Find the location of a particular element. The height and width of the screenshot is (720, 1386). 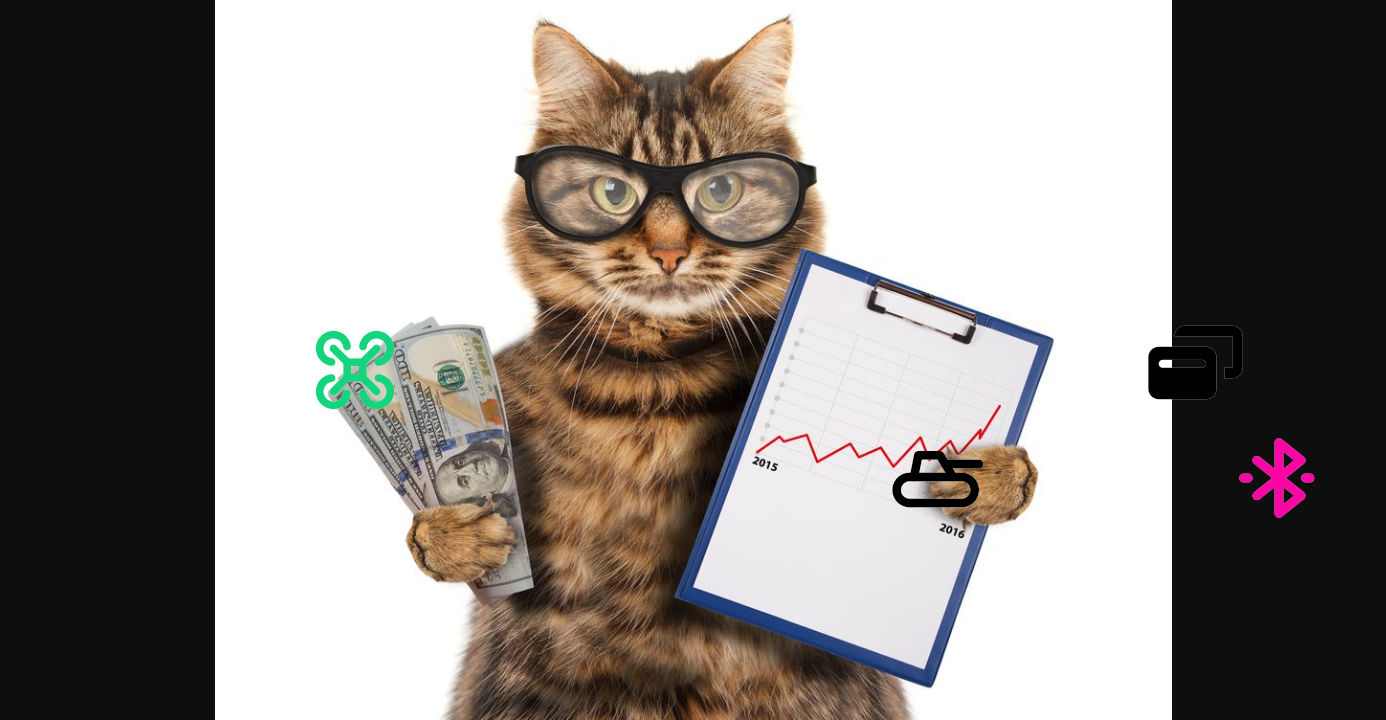

access drone controls is located at coordinates (355, 370).